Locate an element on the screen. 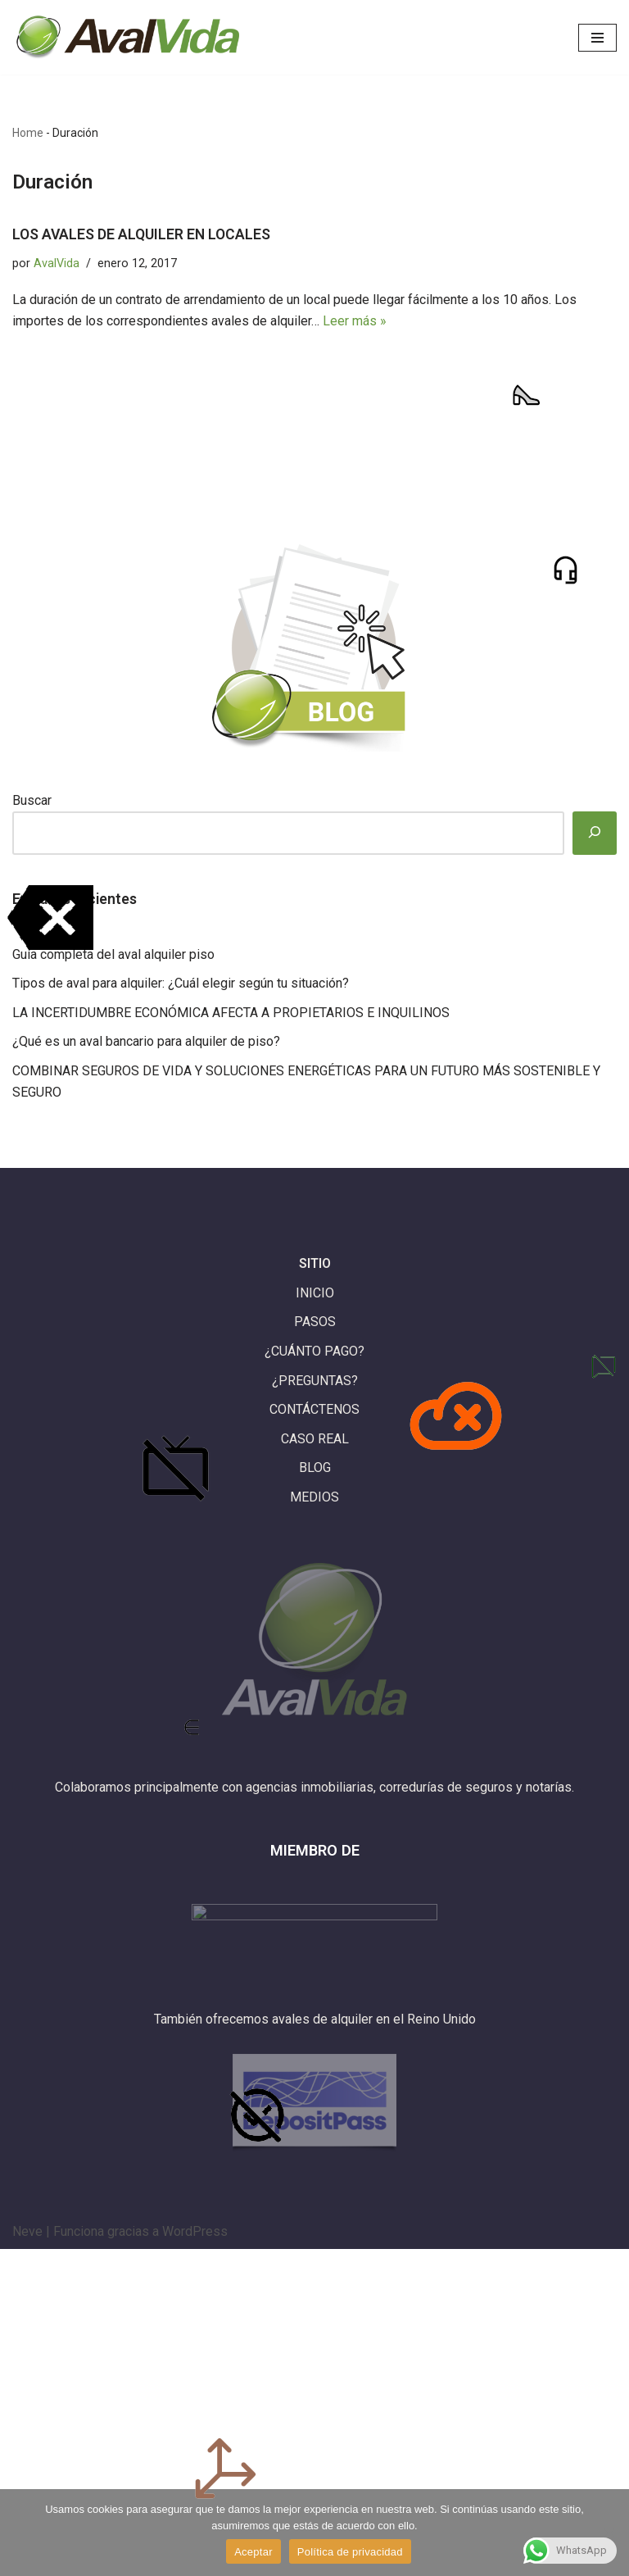 The height and width of the screenshot is (2576, 629). contact customer support is located at coordinates (565, 570).